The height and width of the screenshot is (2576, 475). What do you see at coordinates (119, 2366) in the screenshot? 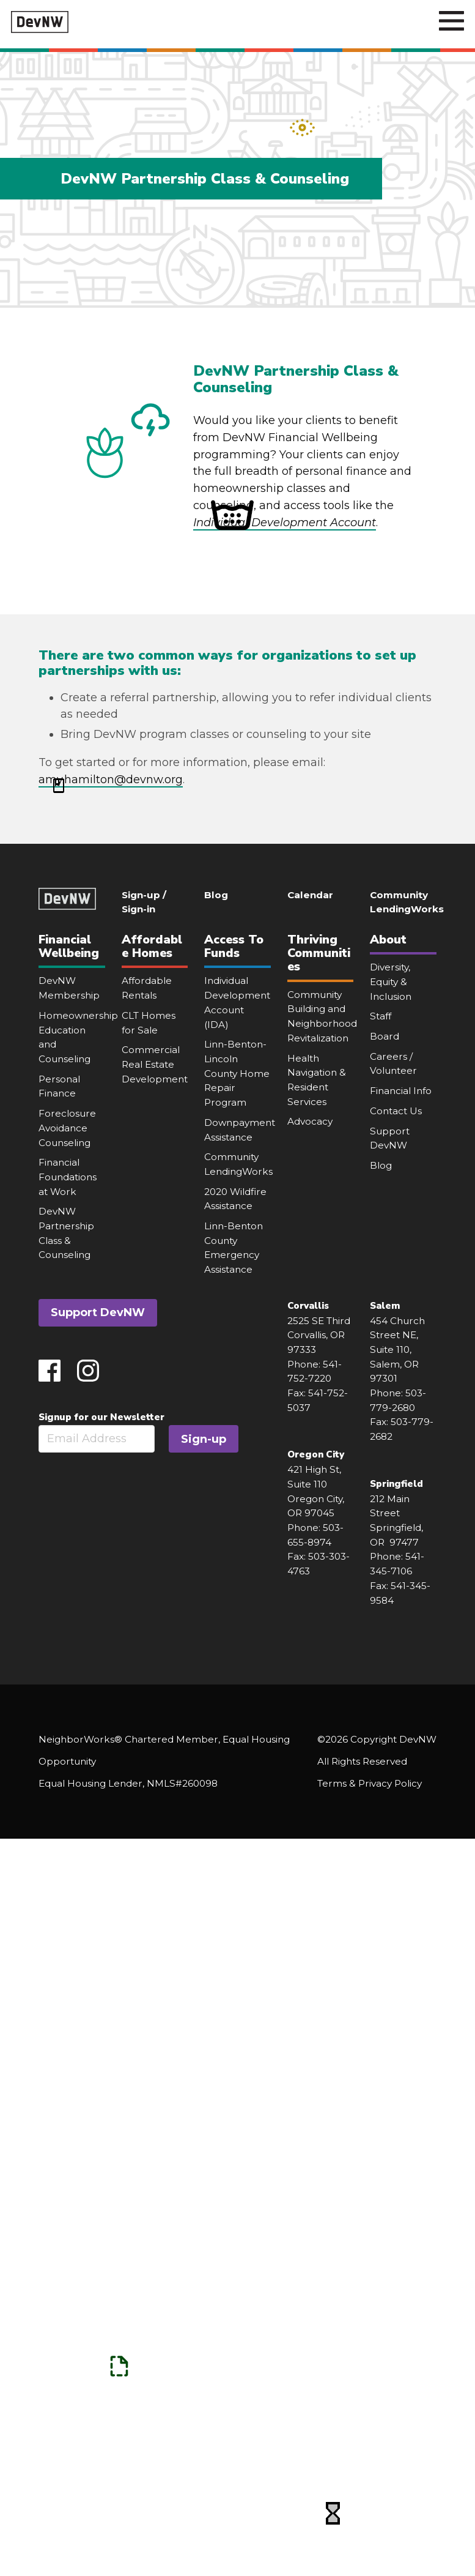
I see `a draft or unsaved document` at bounding box center [119, 2366].